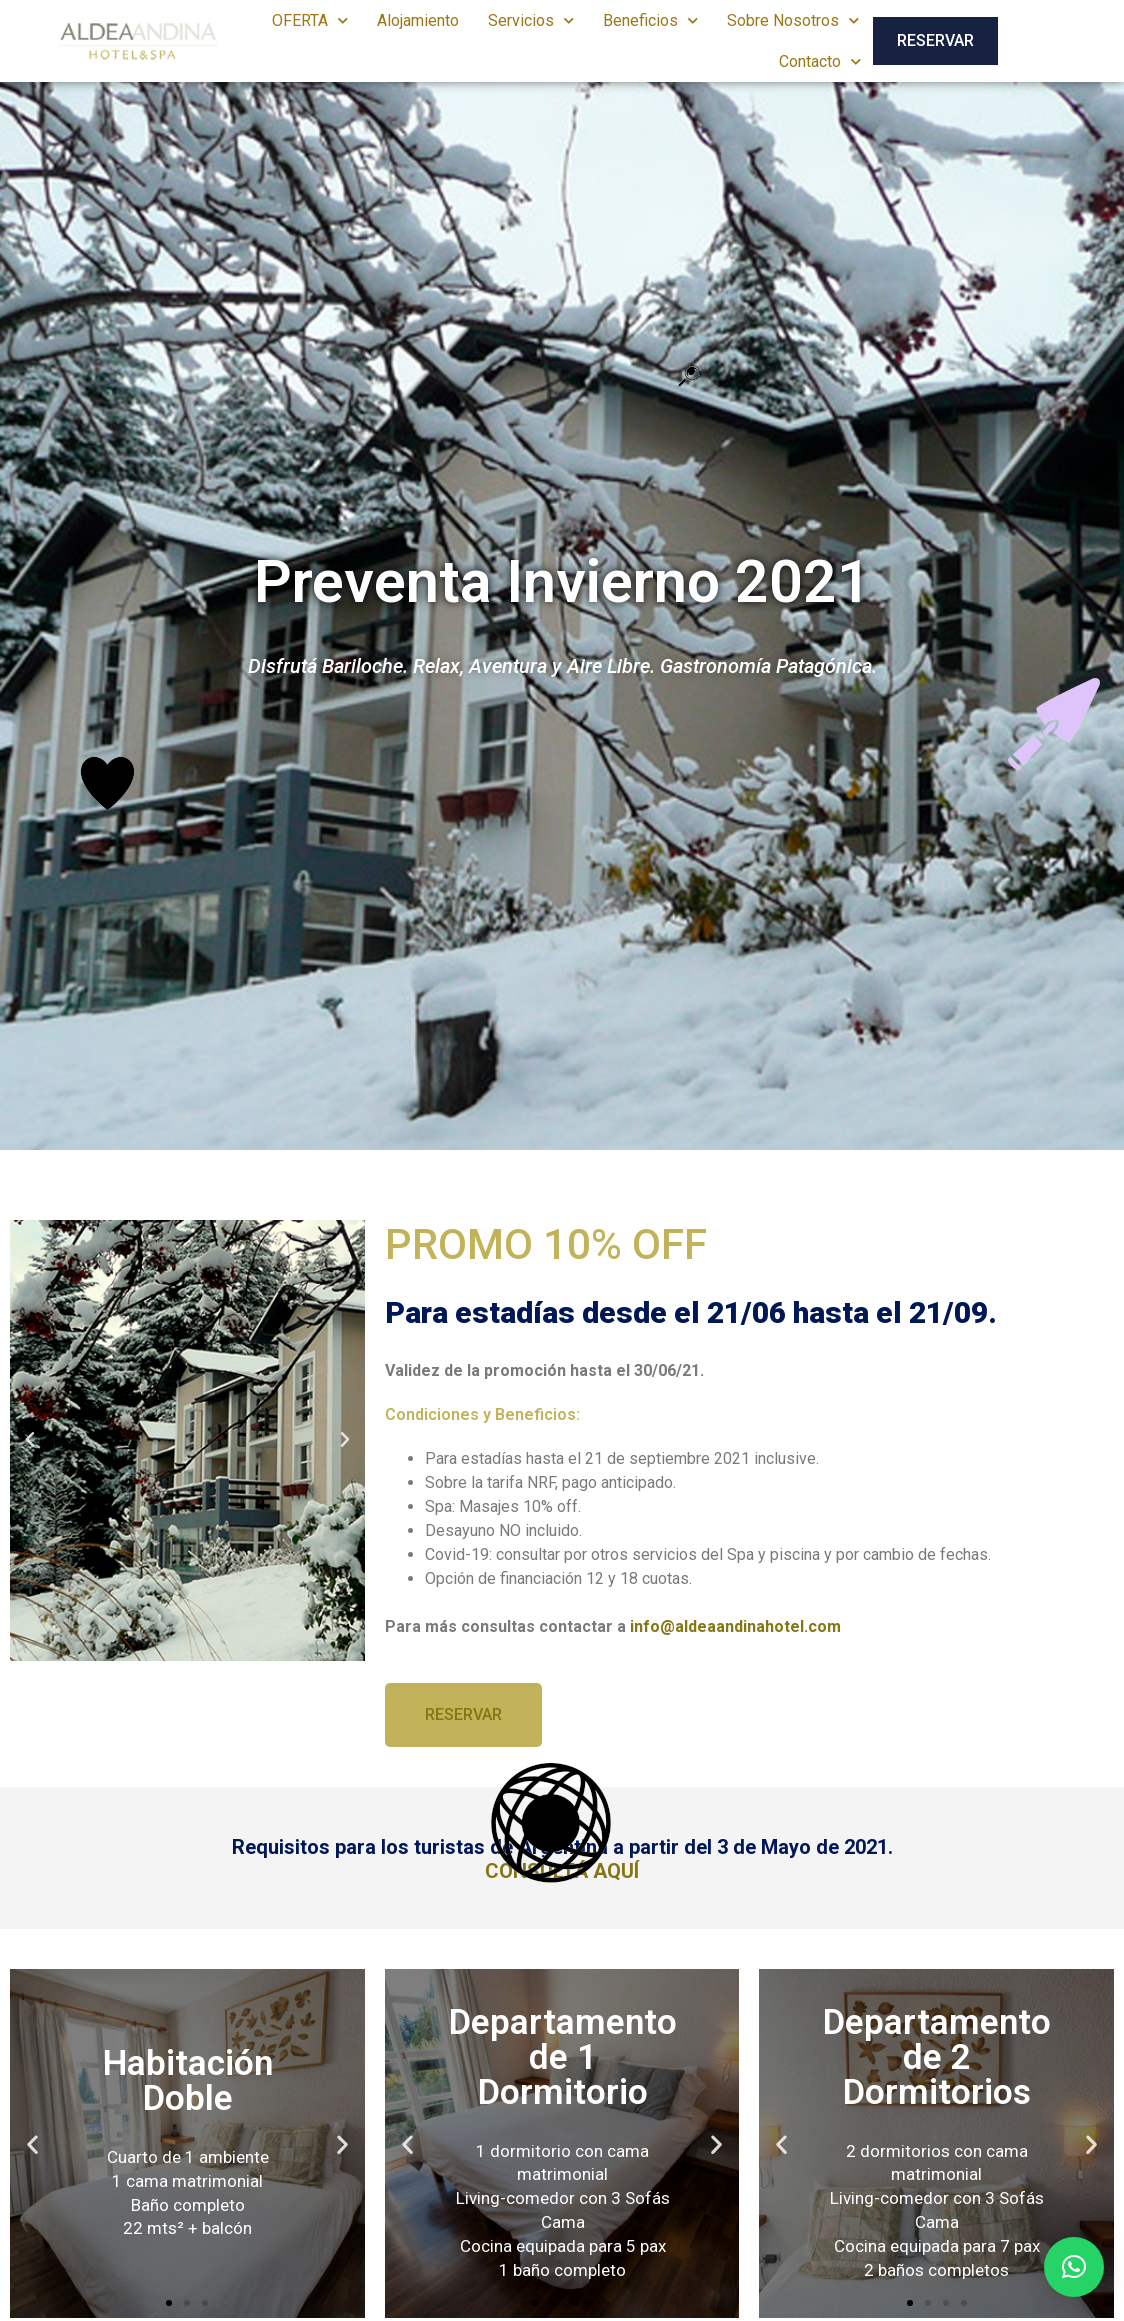 The width and height of the screenshot is (1124, 2321). Describe the element at coordinates (688, 376) in the screenshot. I see `search for items or content` at that location.